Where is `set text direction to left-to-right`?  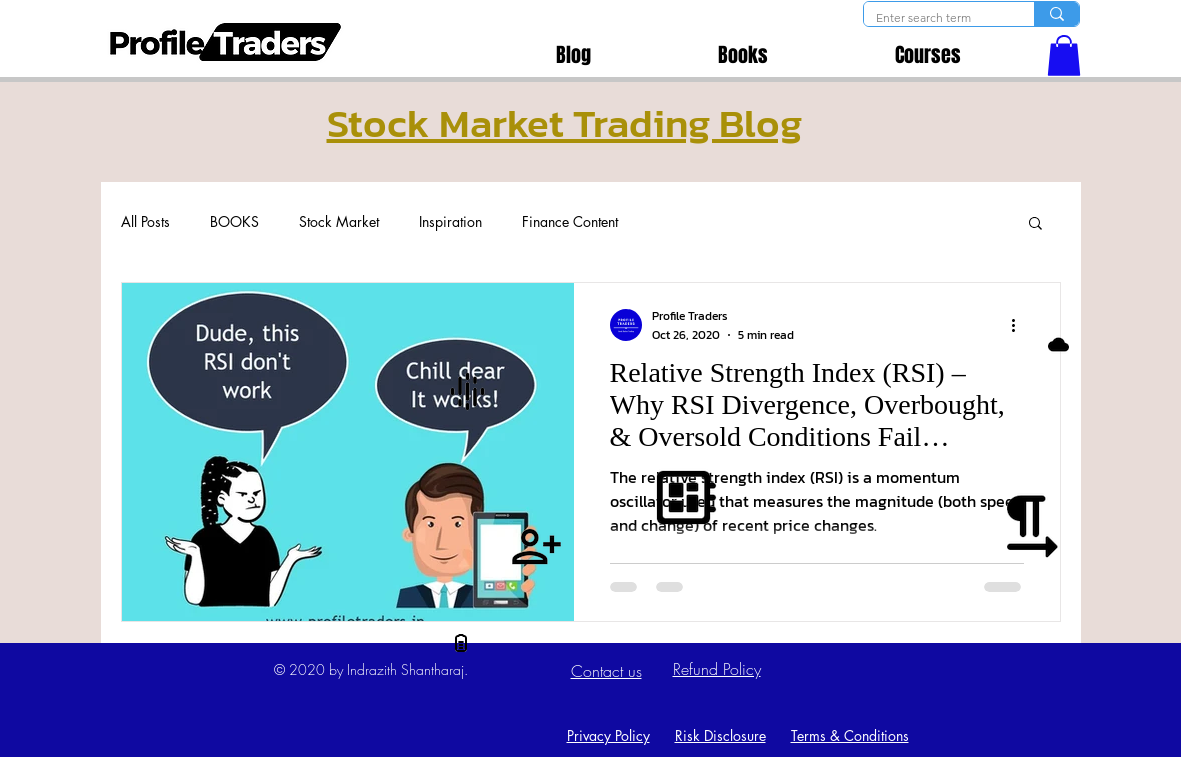 set text direction to left-to-right is located at coordinates (1029, 527).